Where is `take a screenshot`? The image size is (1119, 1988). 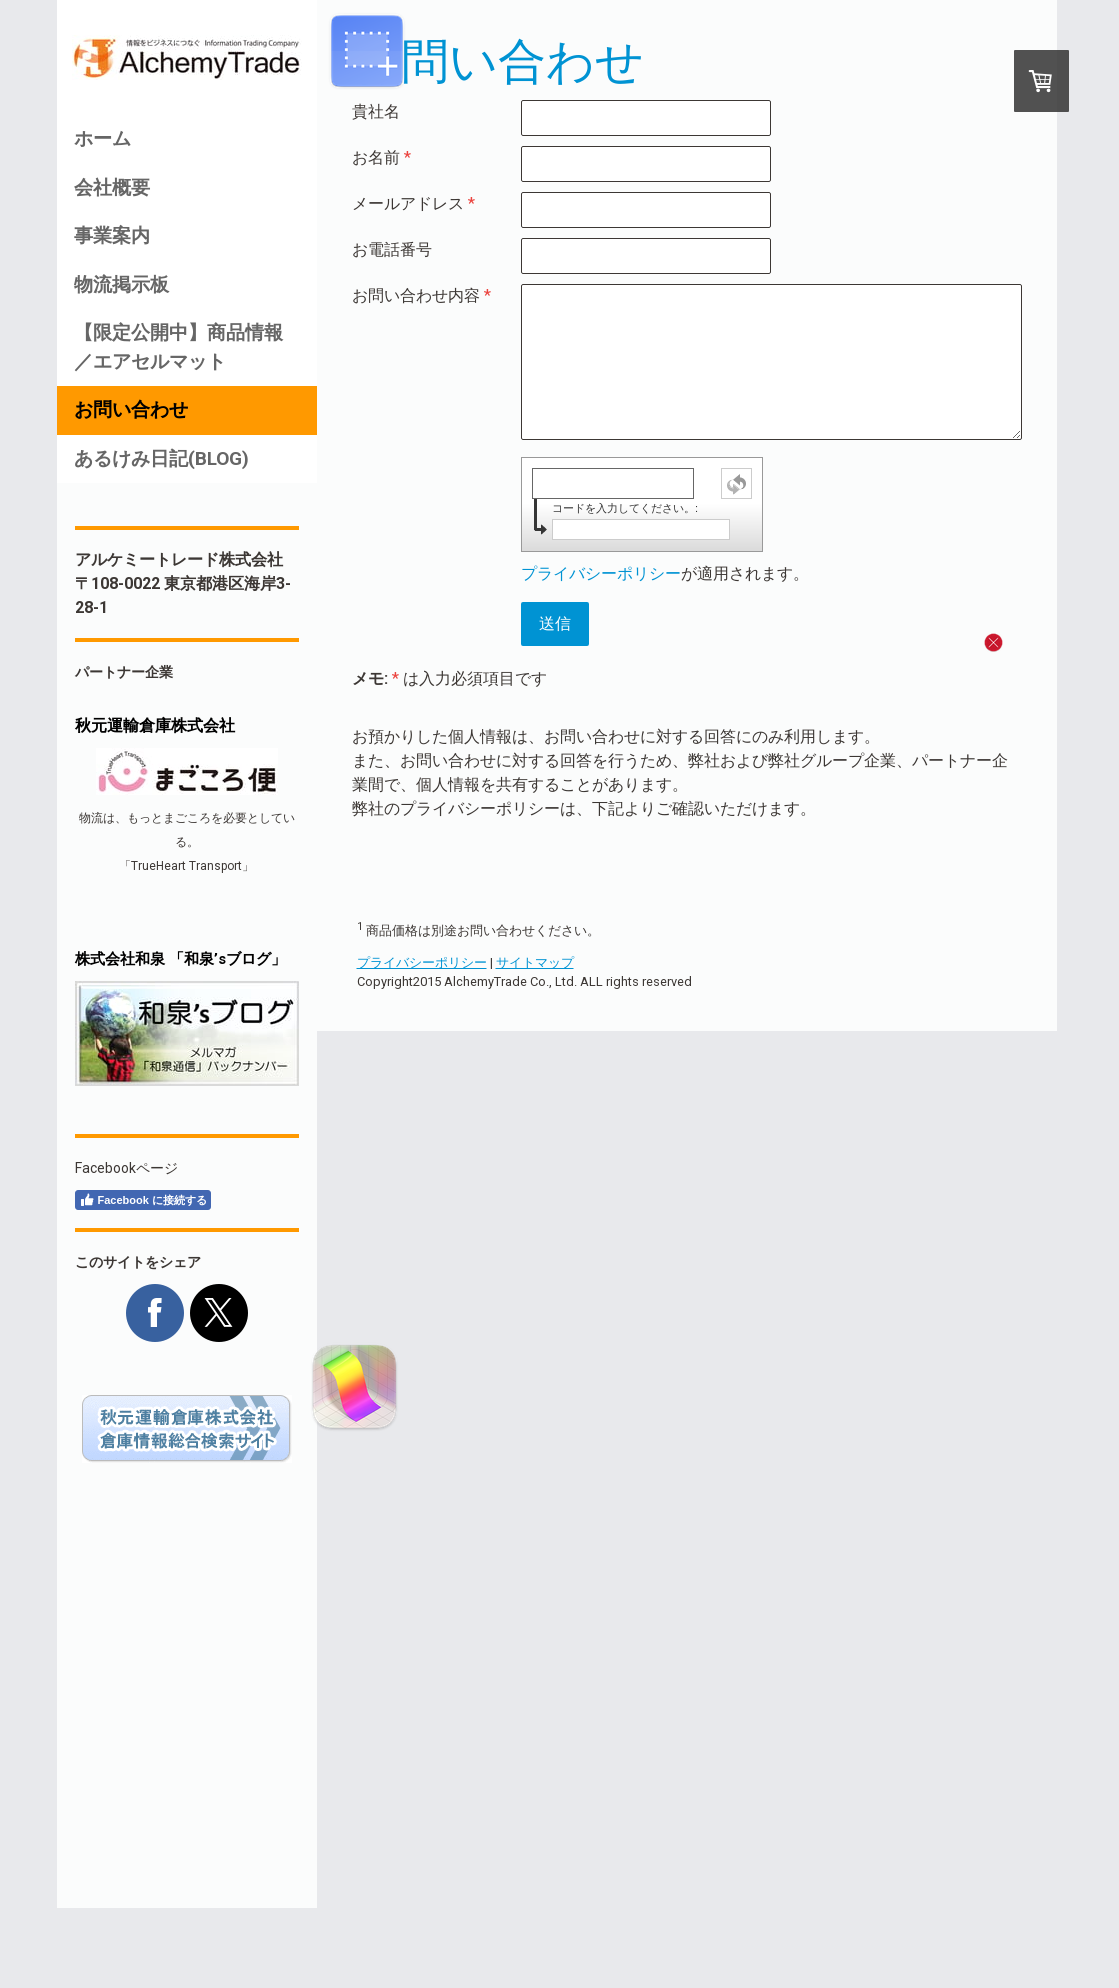 take a screenshot is located at coordinates (367, 51).